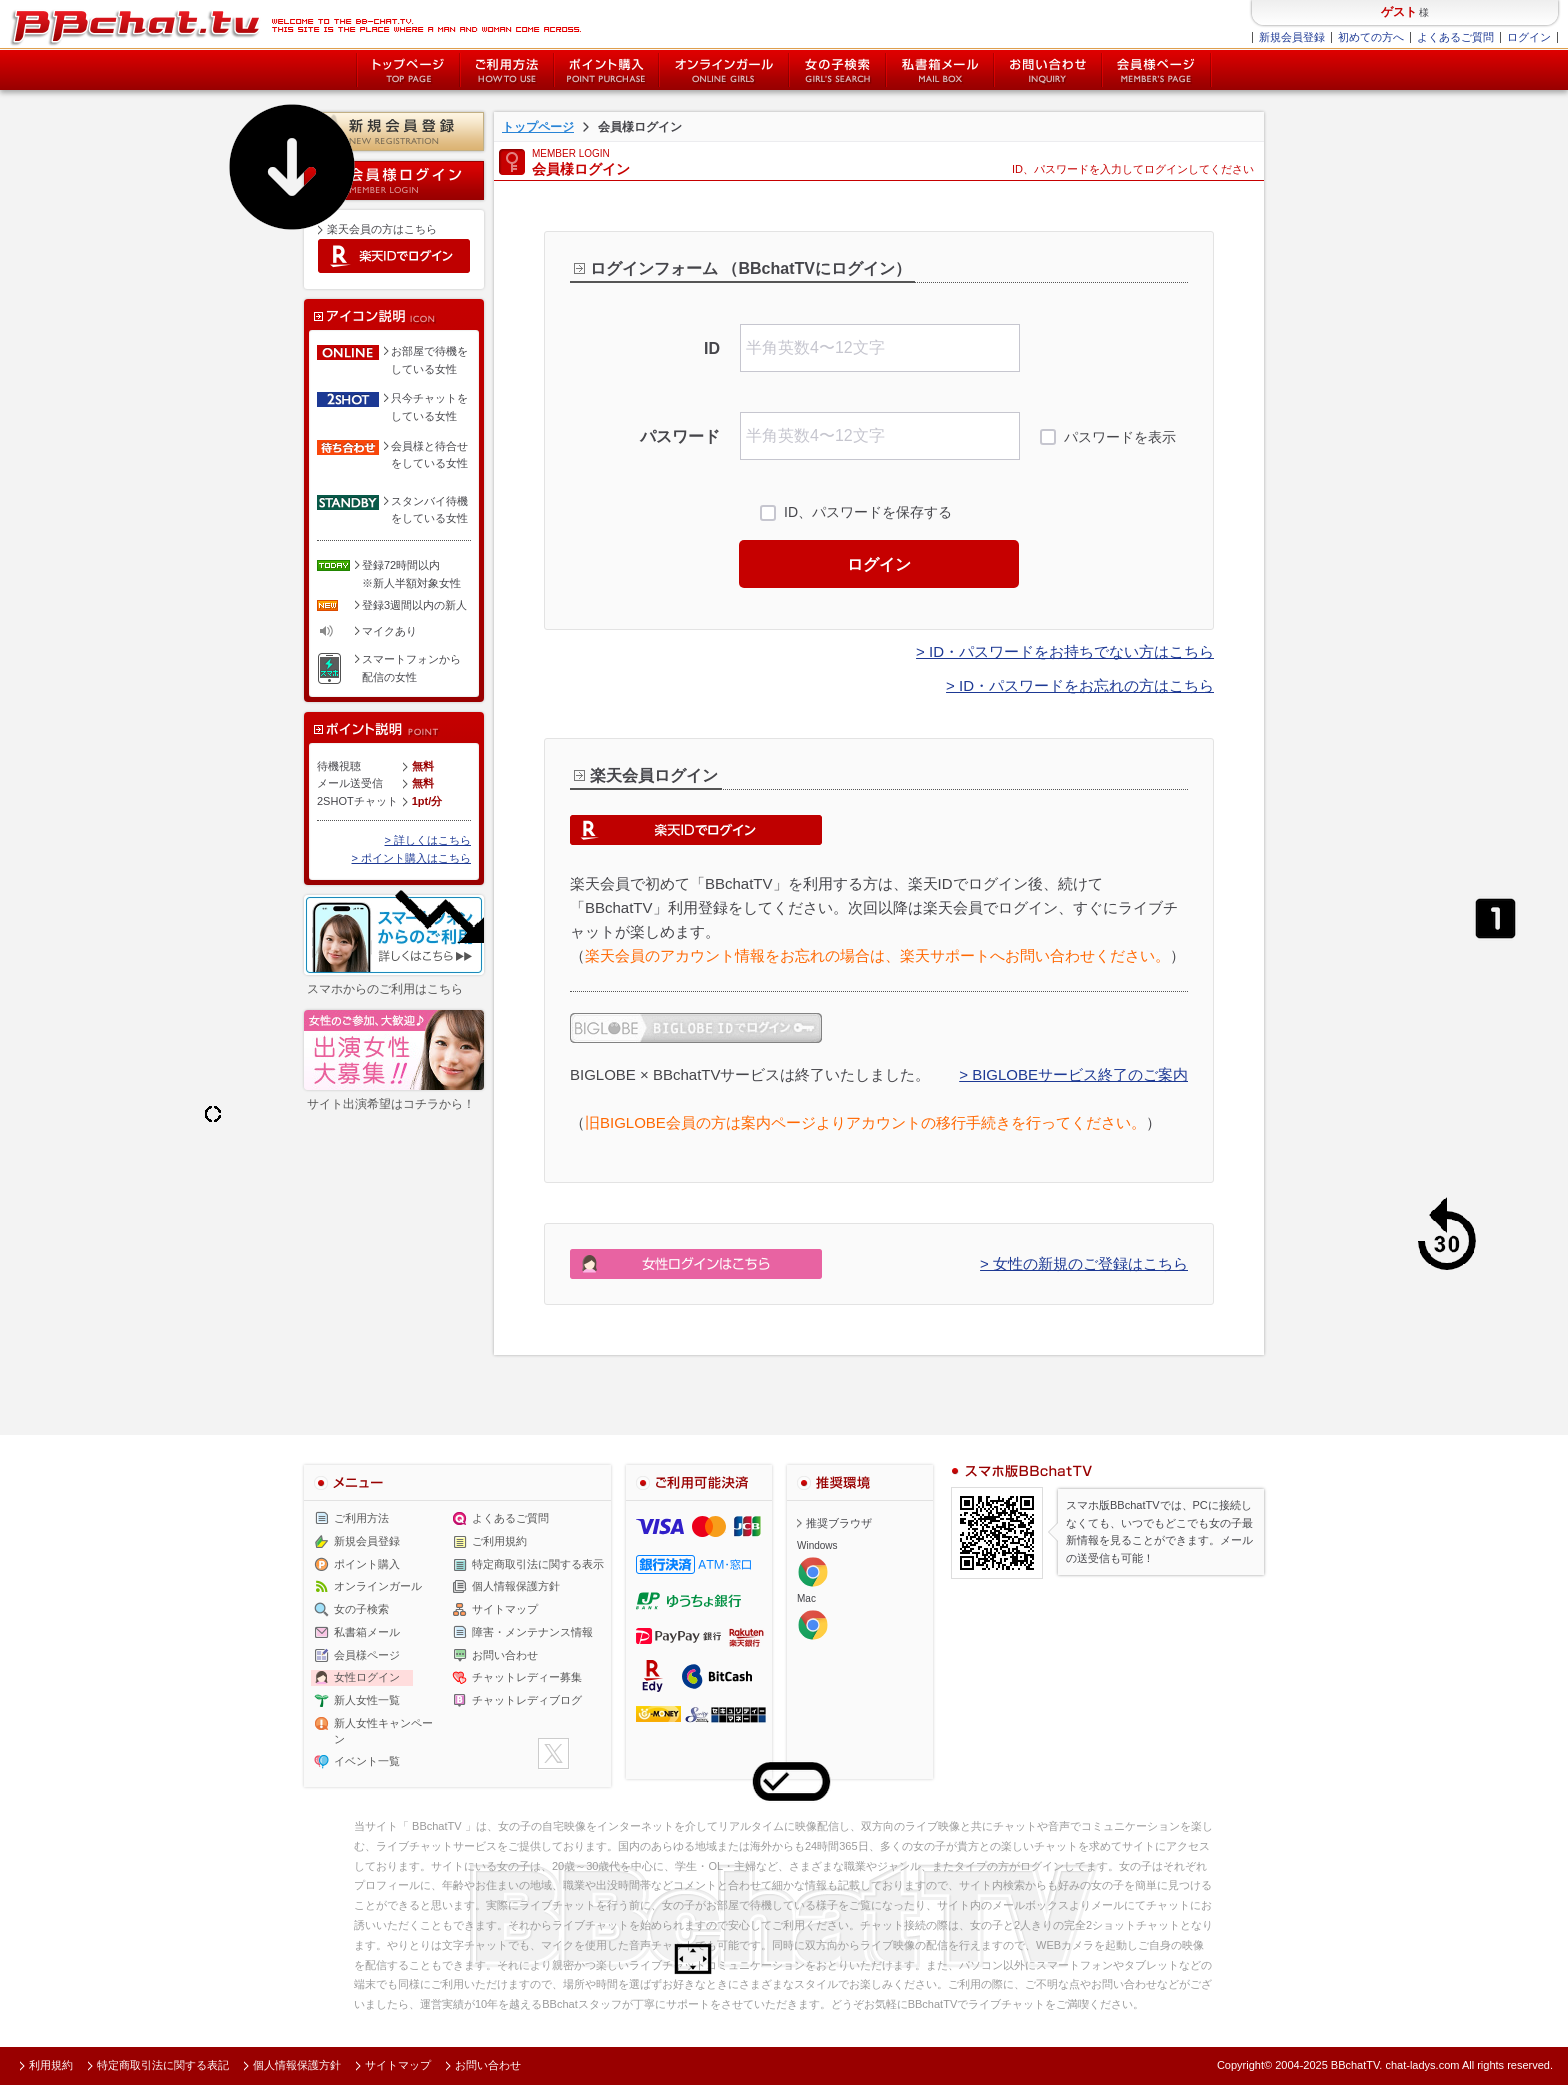 The image size is (1568, 2085). Describe the element at coordinates (1447, 1237) in the screenshot. I see `replay the last 30 seconds` at that location.